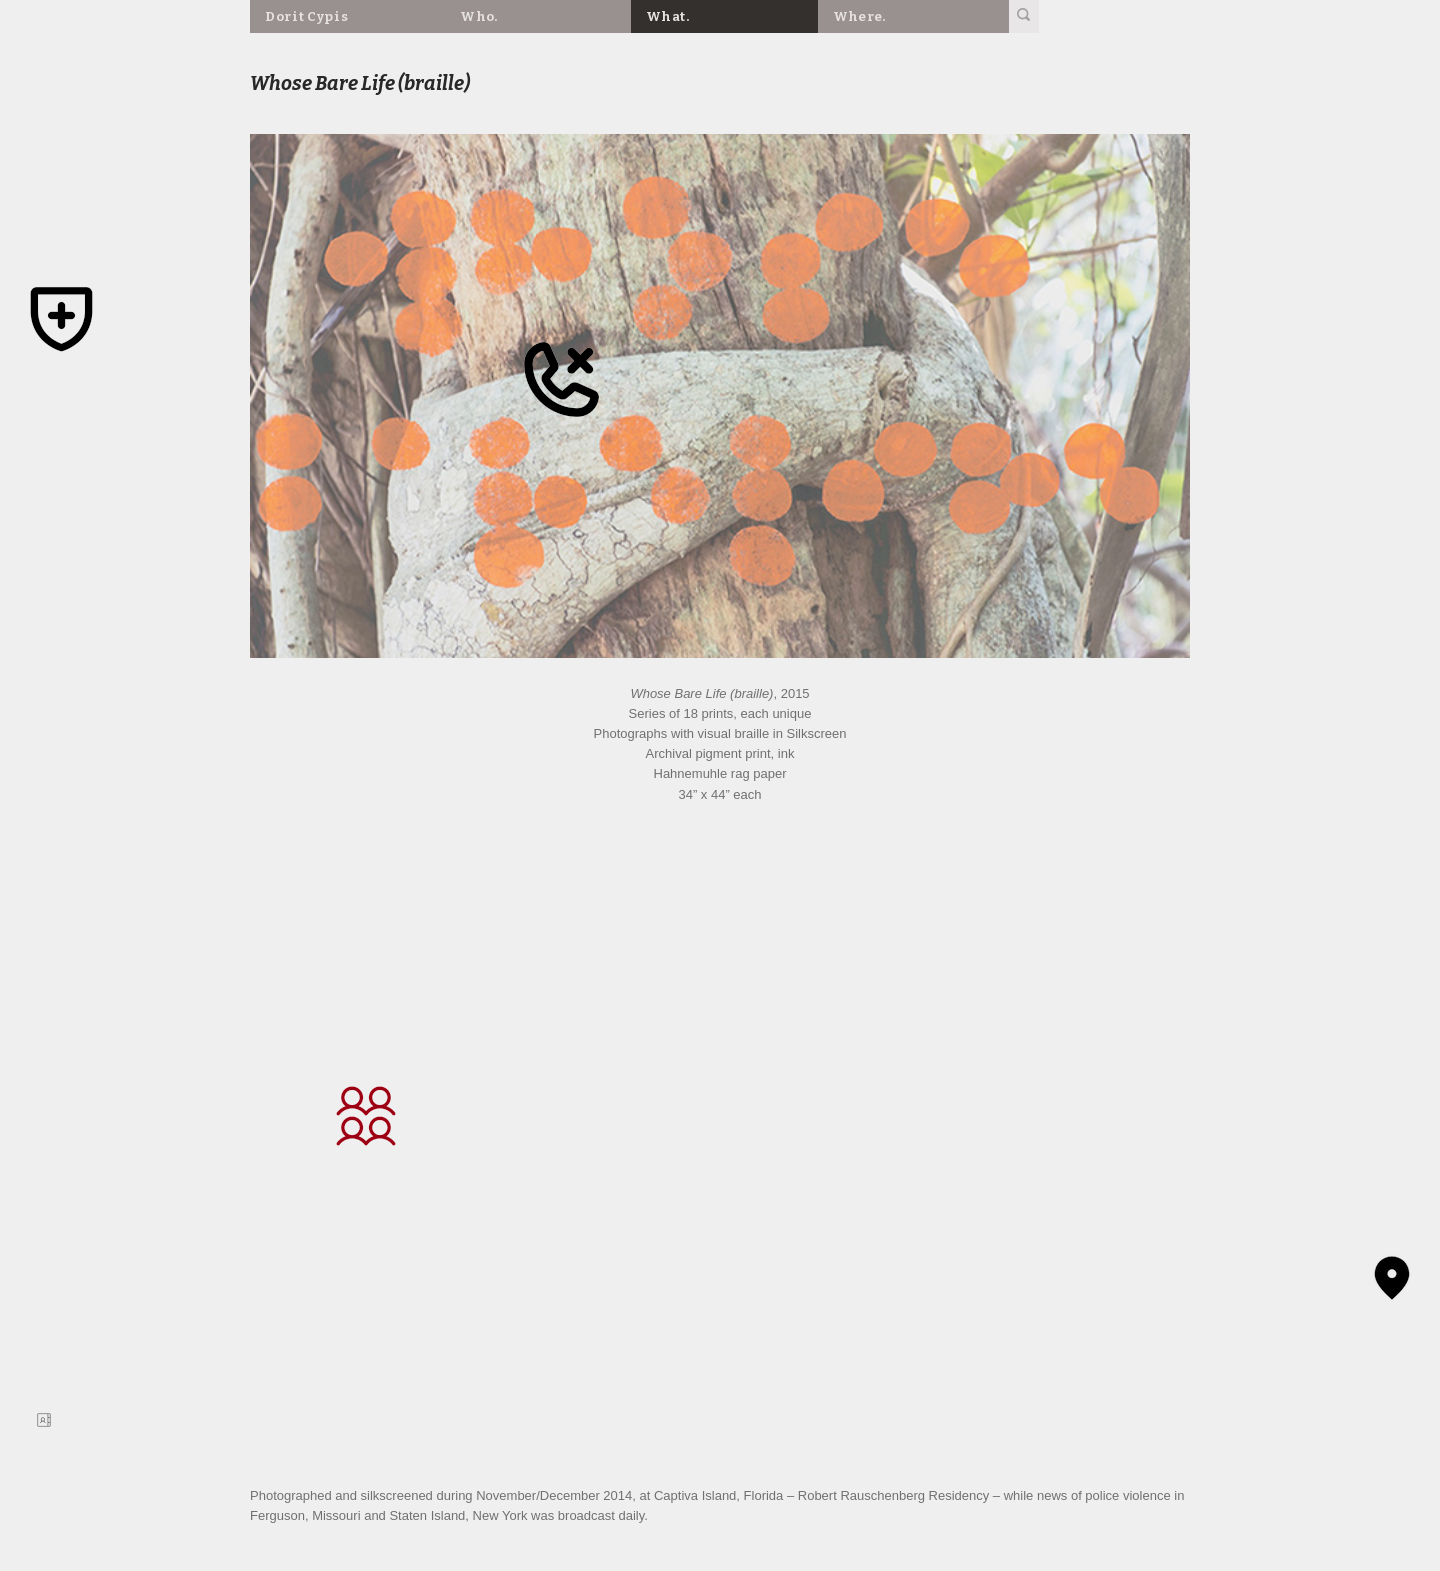  What do you see at coordinates (44, 1420) in the screenshot?
I see `access your contacts or address book` at bounding box center [44, 1420].